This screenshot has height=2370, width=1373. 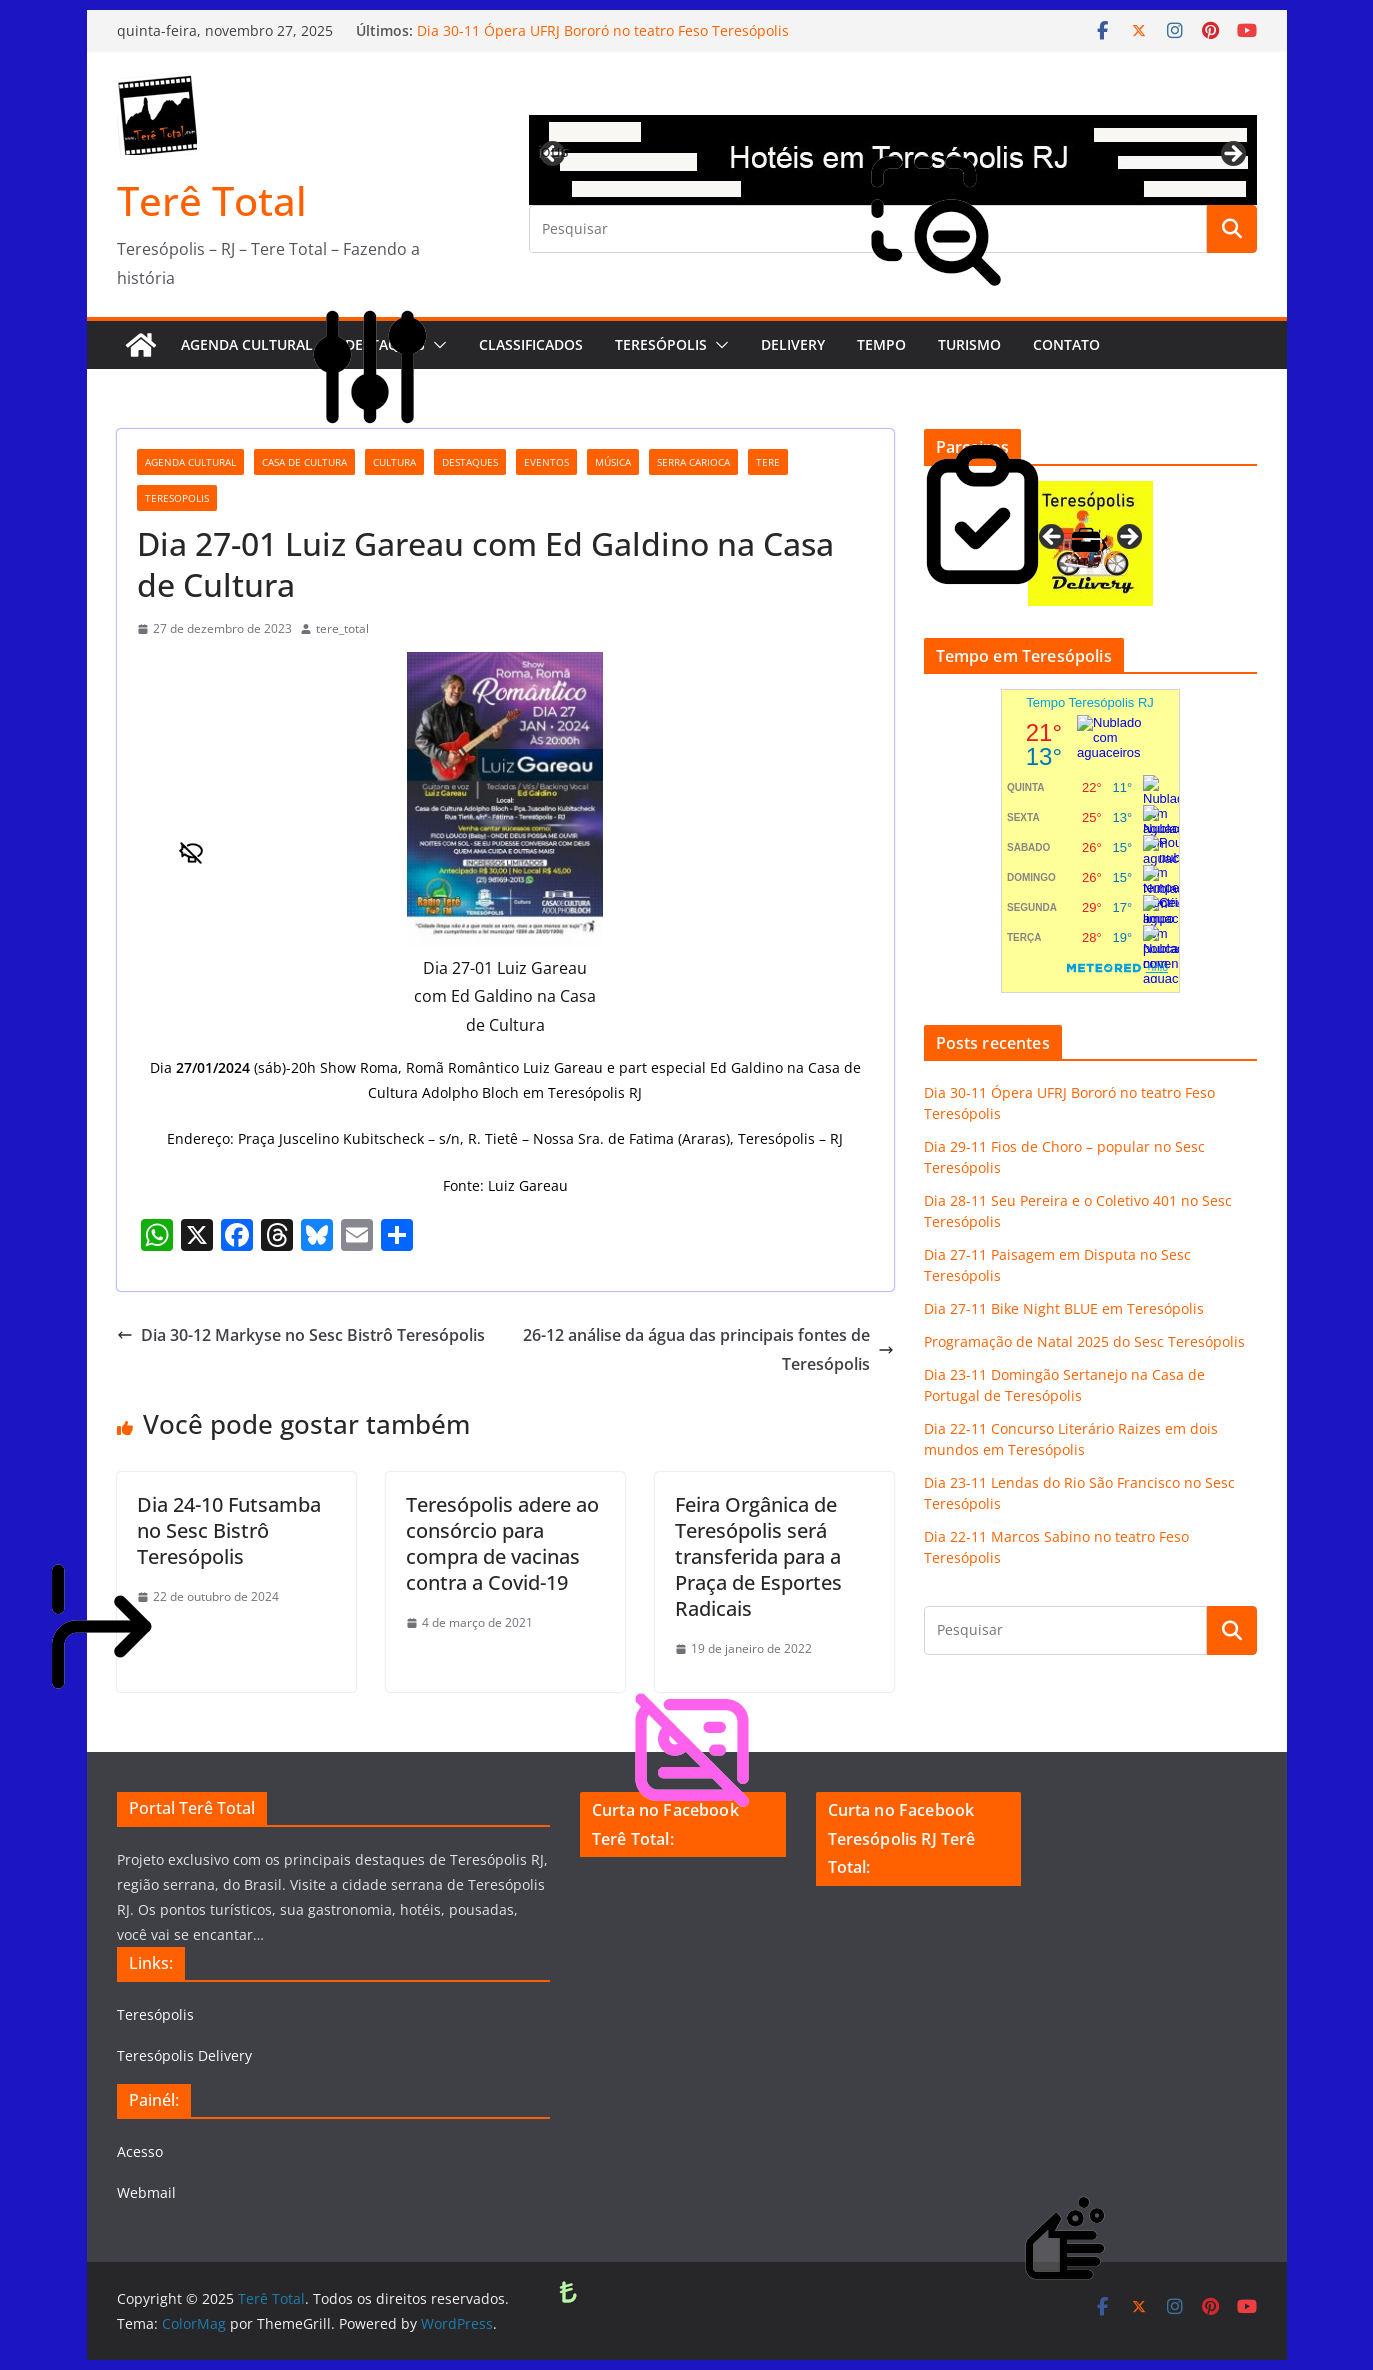 I want to click on disable airship or blimp tracking, so click(x=191, y=853).